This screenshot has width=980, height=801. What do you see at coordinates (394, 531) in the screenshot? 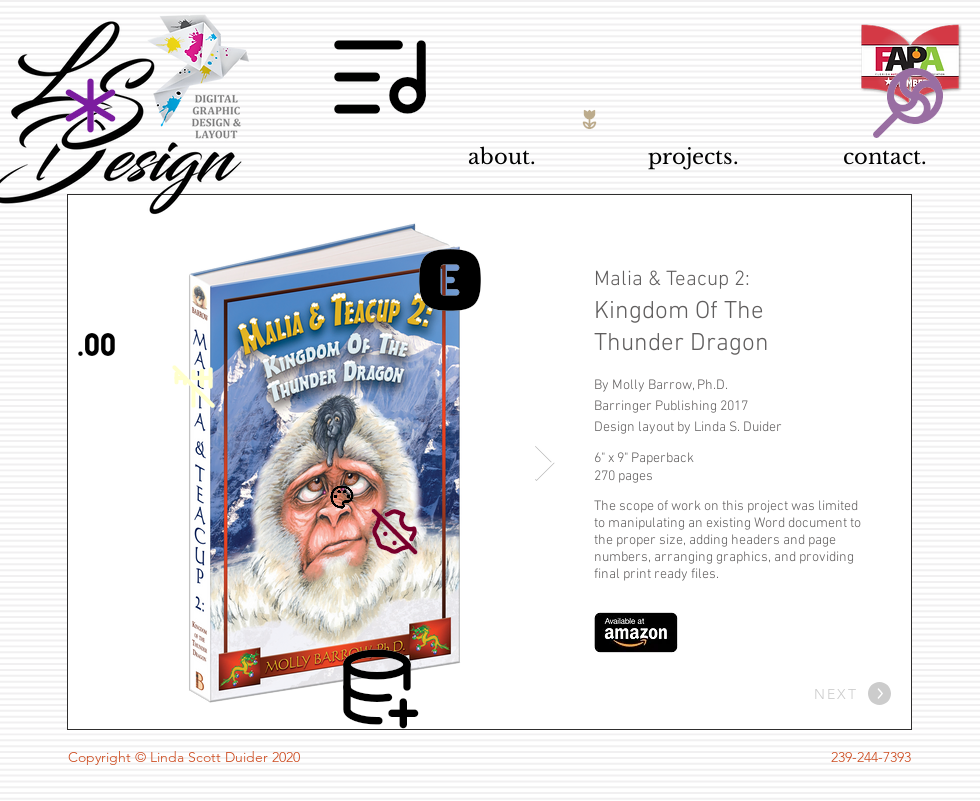
I see `disable cookie tracking` at bounding box center [394, 531].